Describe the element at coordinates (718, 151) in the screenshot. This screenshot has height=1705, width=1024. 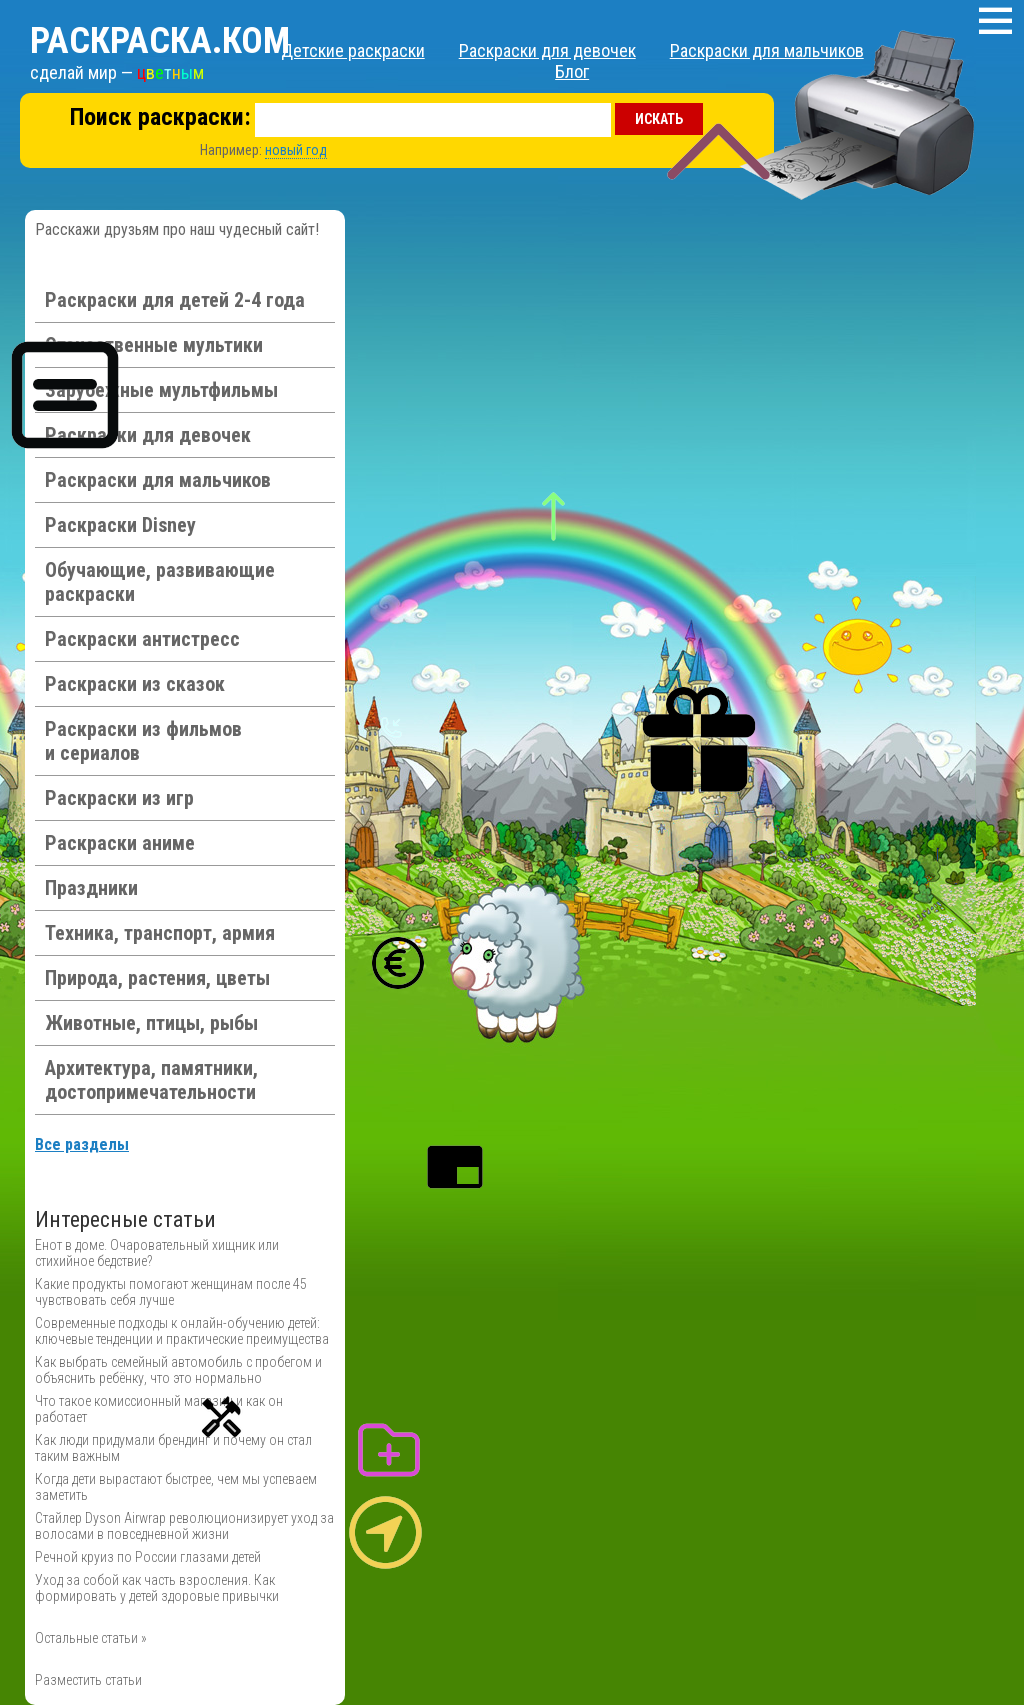
I see `collapse or minimize a section` at that location.